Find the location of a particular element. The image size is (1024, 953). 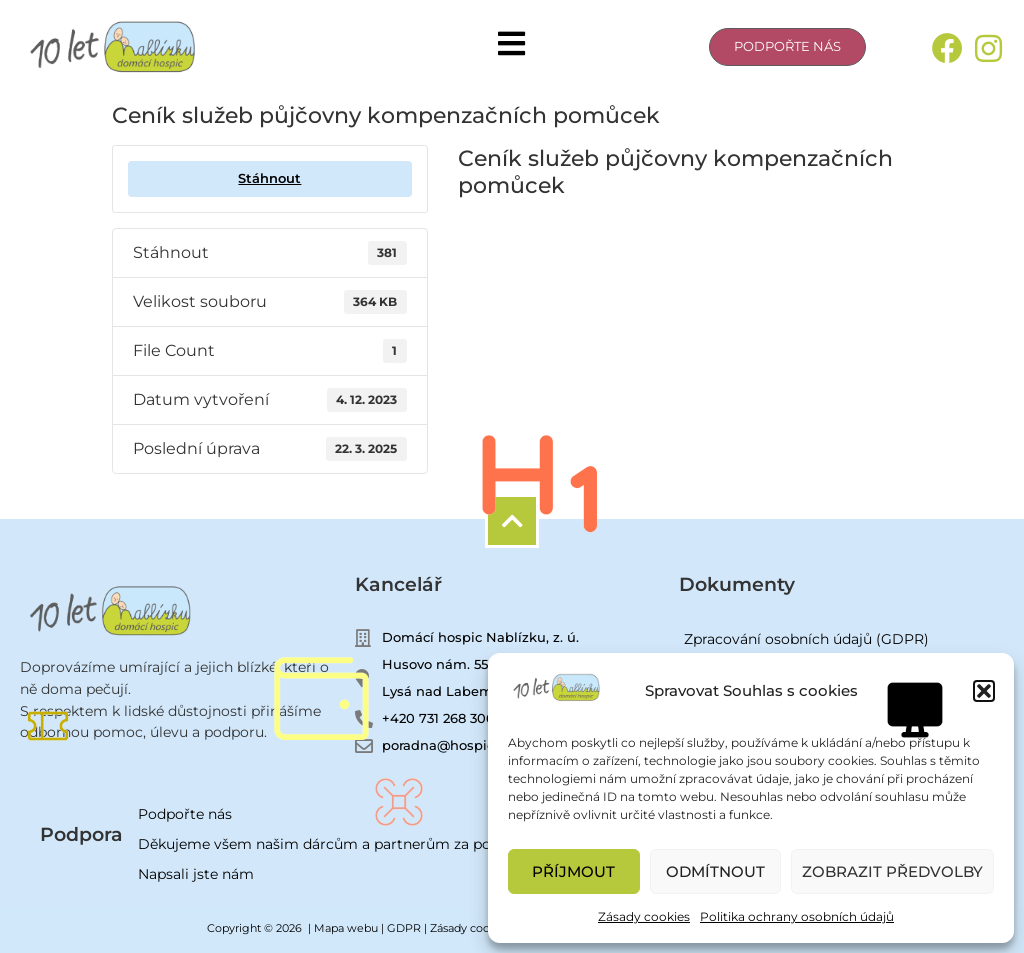

access drone controls is located at coordinates (399, 802).